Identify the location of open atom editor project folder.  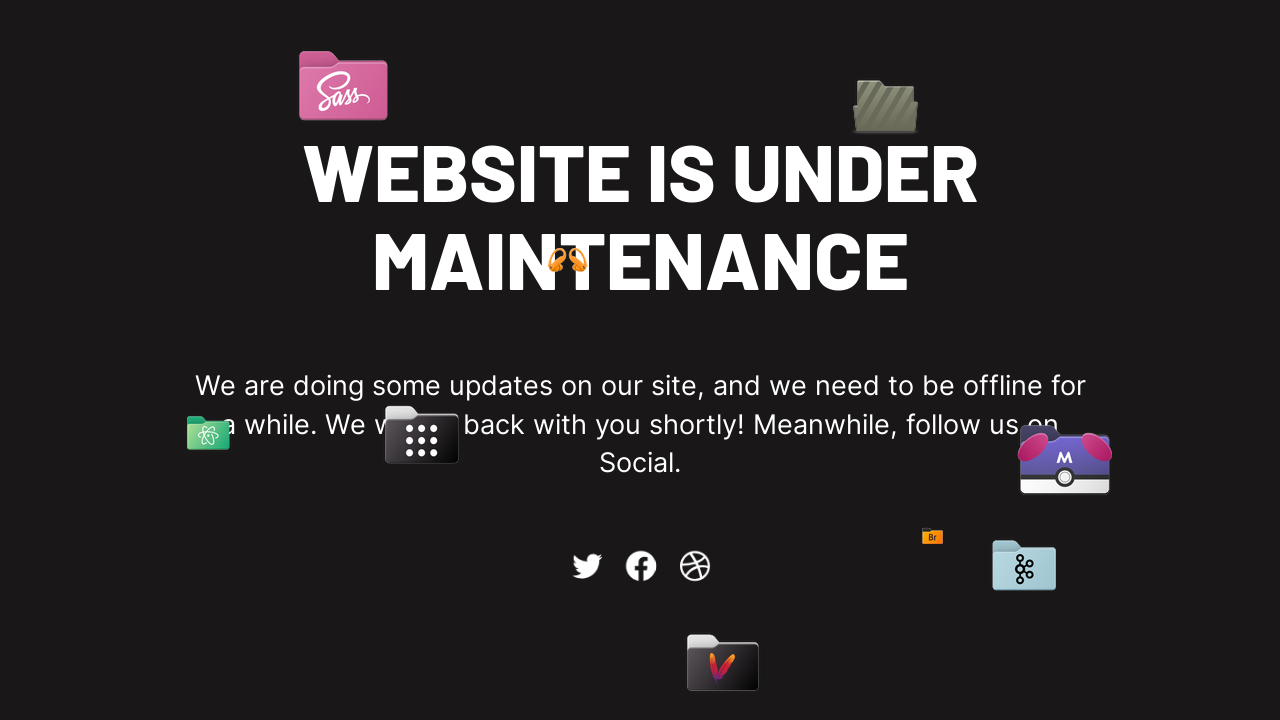
(208, 434).